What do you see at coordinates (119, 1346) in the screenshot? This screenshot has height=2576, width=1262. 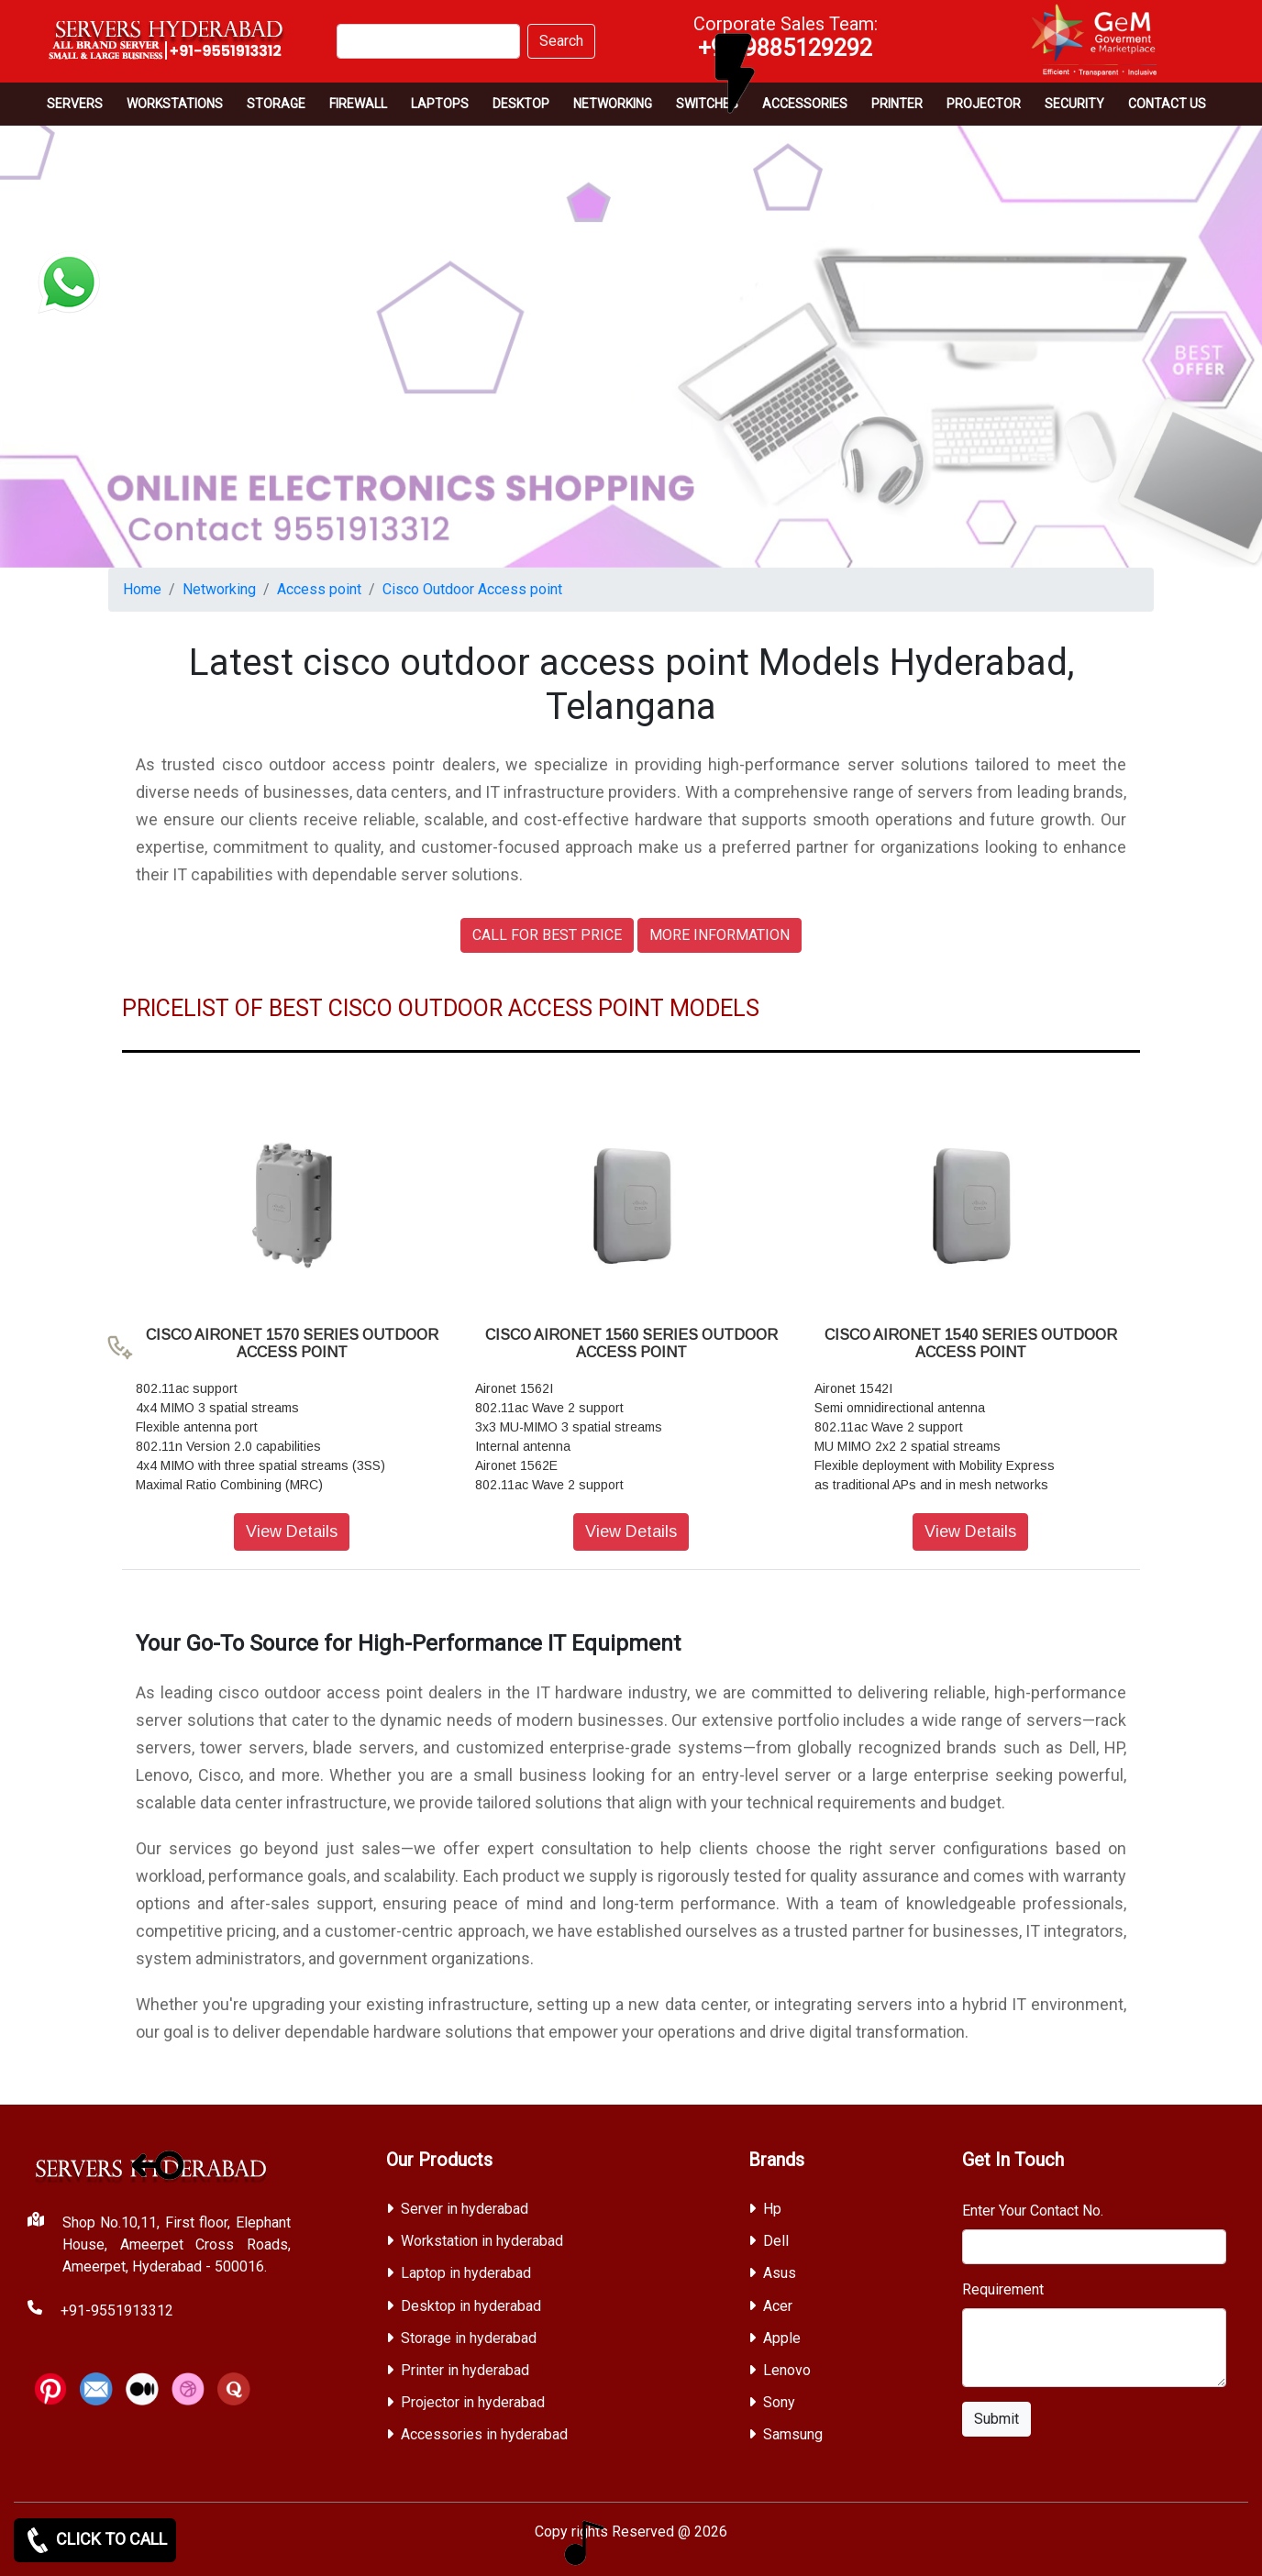 I see `AI-powered calling or smart call features` at bounding box center [119, 1346].